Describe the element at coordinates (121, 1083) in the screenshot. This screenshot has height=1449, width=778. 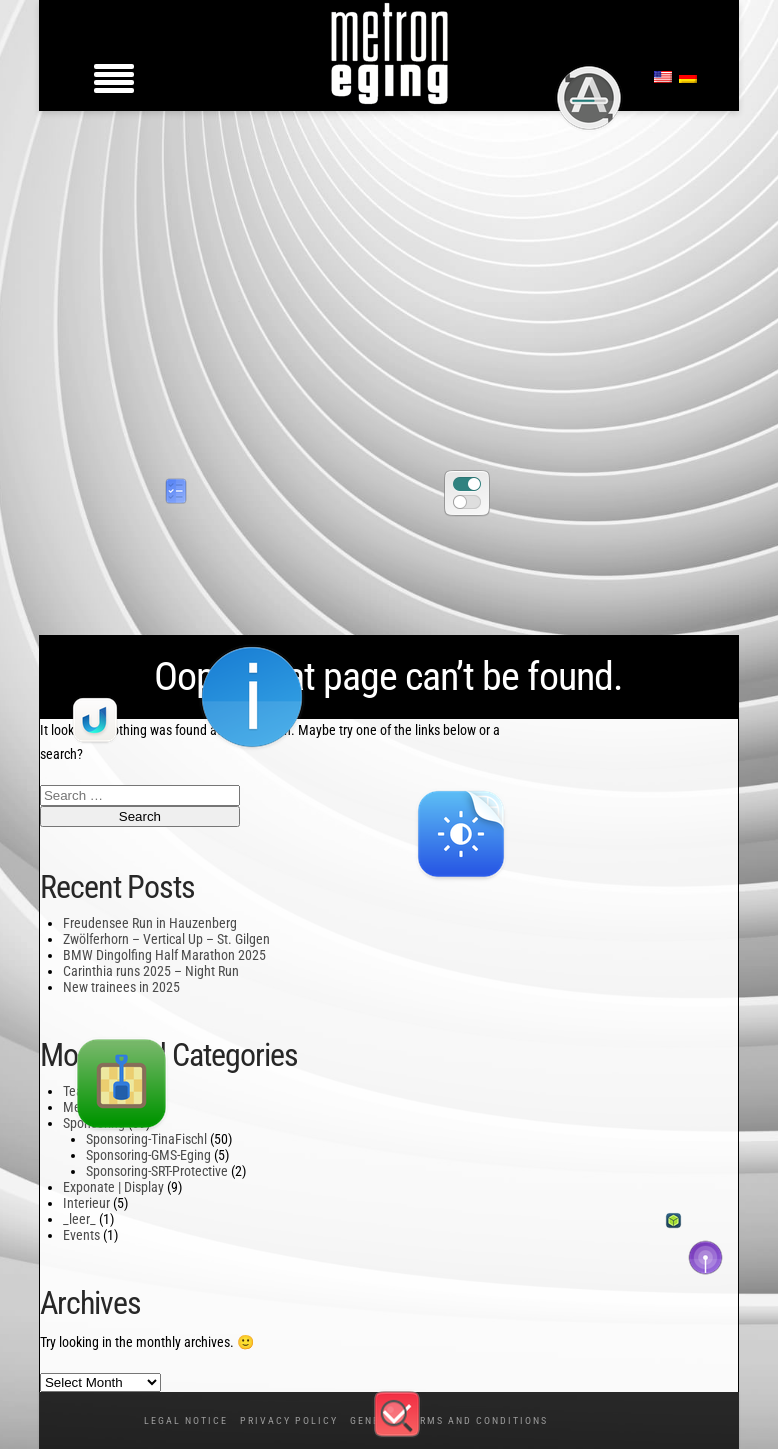
I see `open sandbox development environment` at that location.